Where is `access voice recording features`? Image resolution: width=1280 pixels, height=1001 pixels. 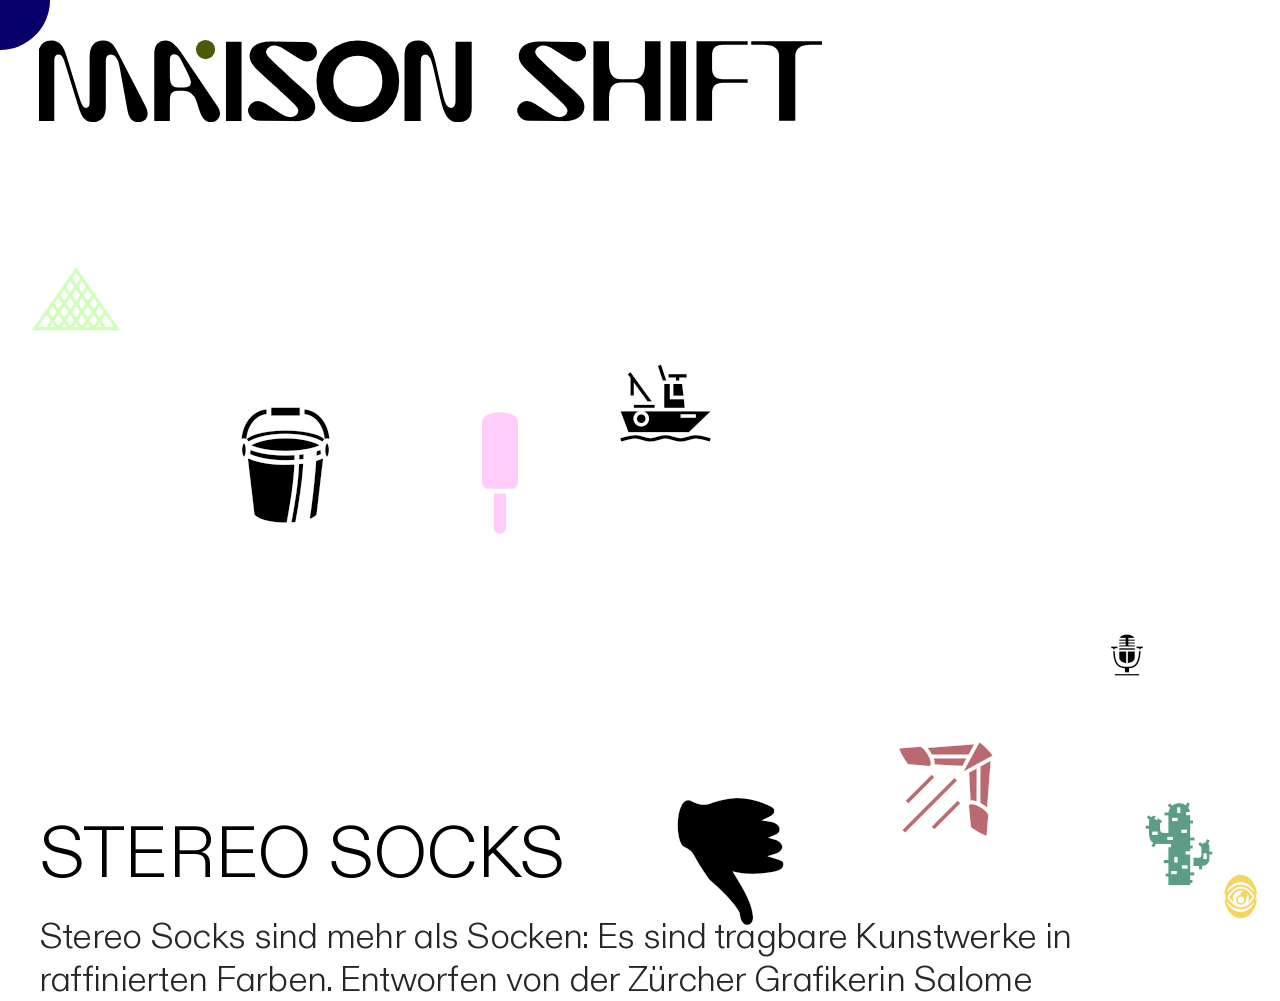 access voice recording features is located at coordinates (1127, 655).